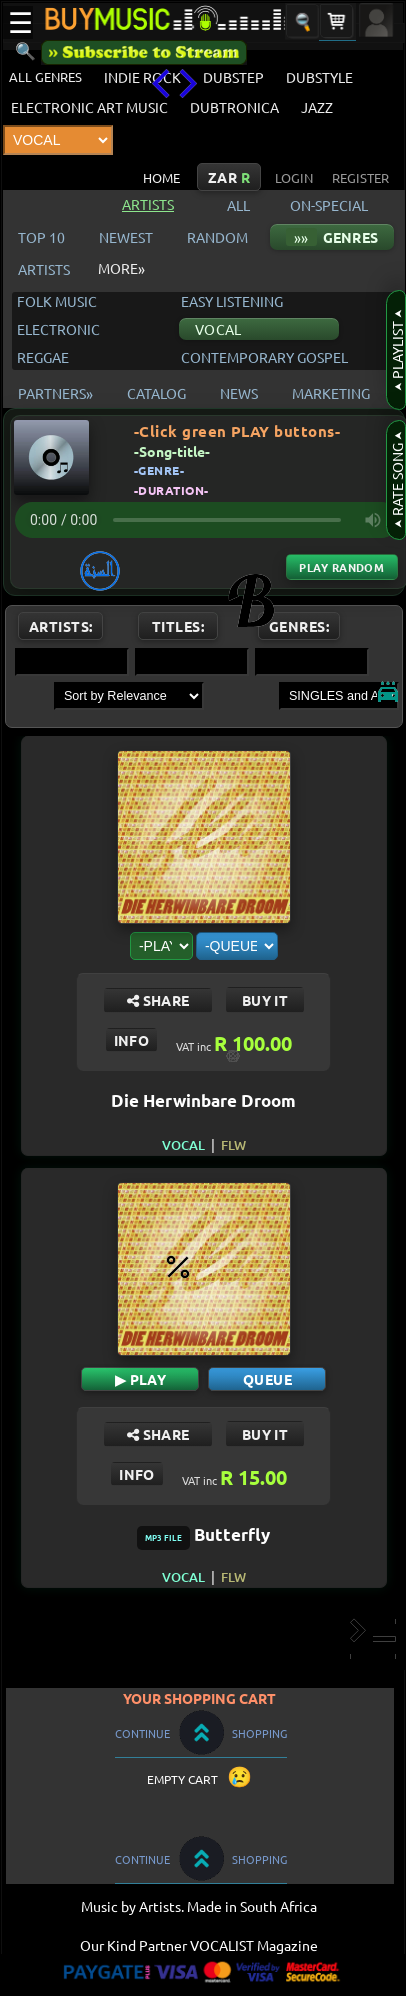  I want to click on buefy framework logo, so click(251, 600).